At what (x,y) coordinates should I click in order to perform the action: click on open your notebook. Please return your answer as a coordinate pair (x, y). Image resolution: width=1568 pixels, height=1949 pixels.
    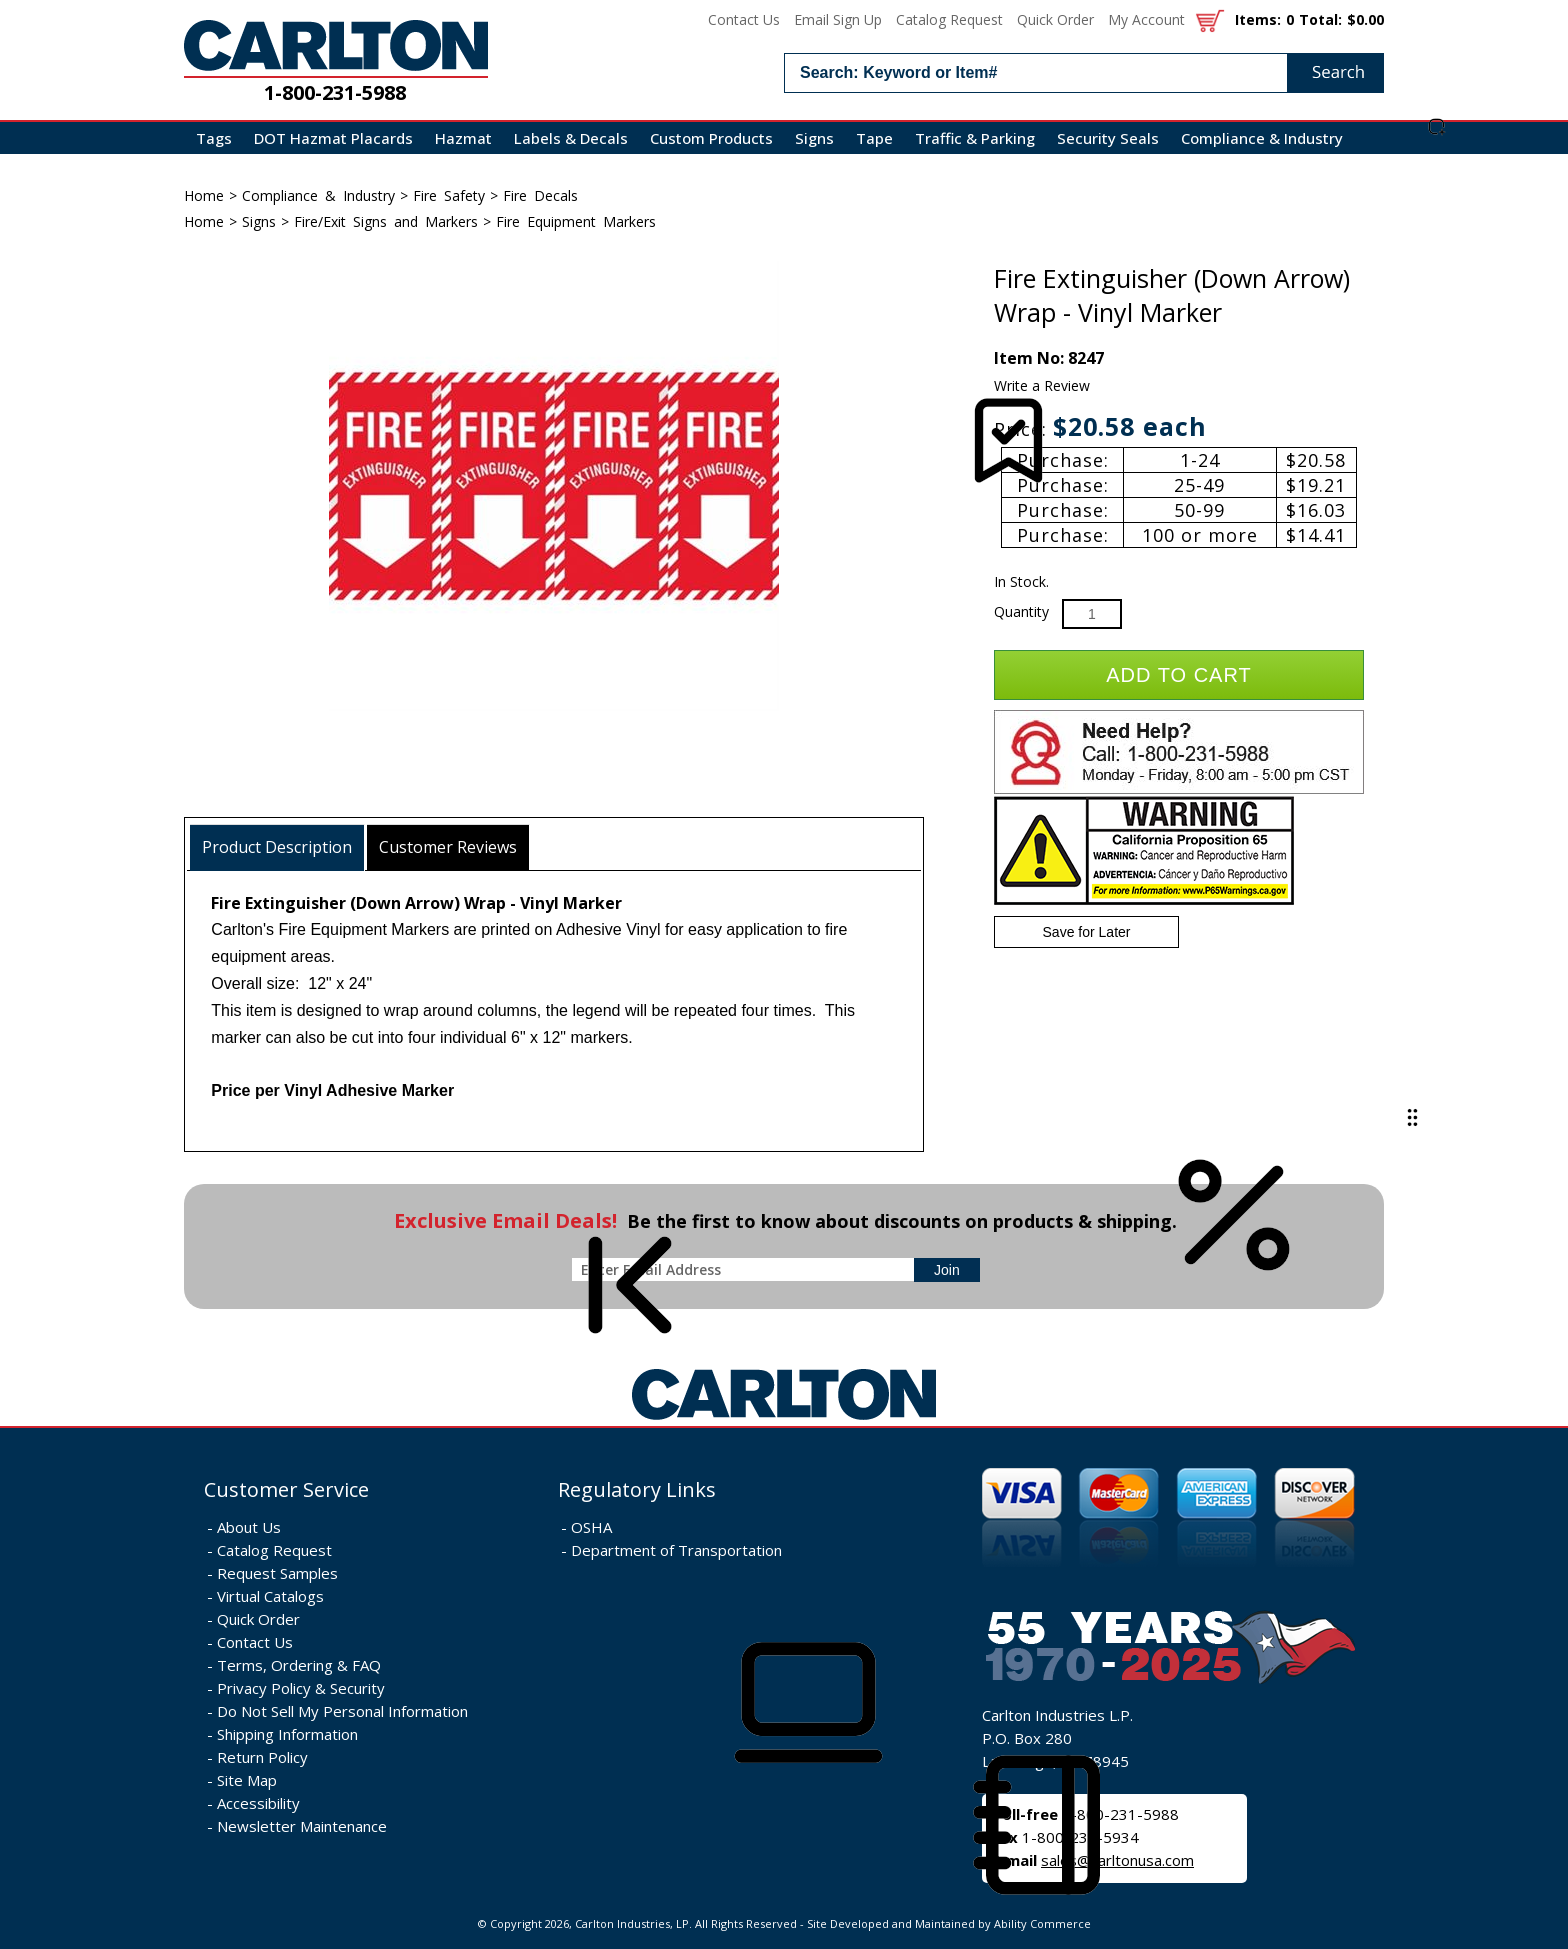
    Looking at the image, I should click on (1043, 1825).